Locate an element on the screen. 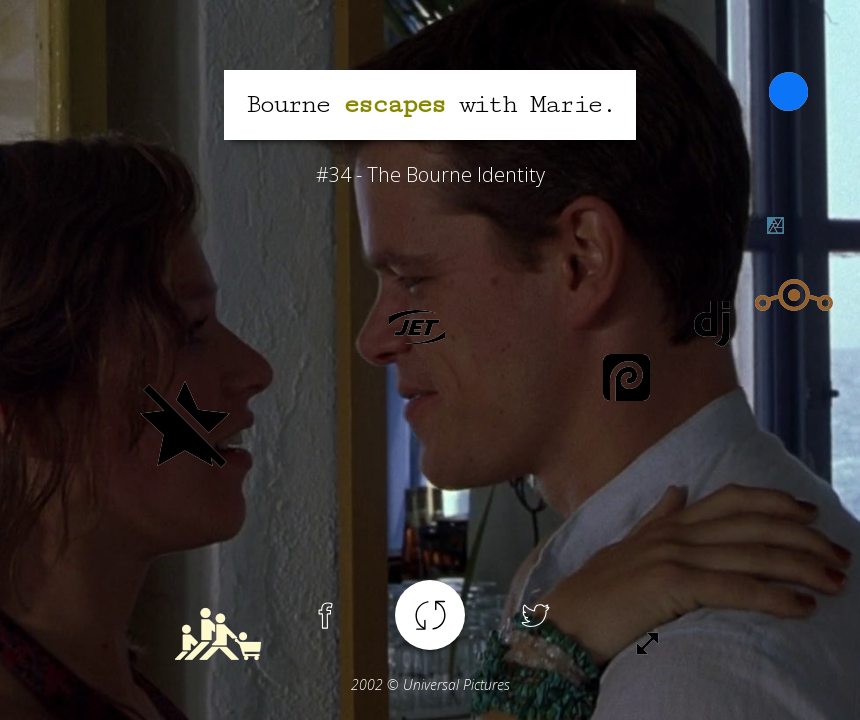 Image resolution: width=860 pixels, height=720 pixels. disable or turn off favorites is located at coordinates (185, 426).